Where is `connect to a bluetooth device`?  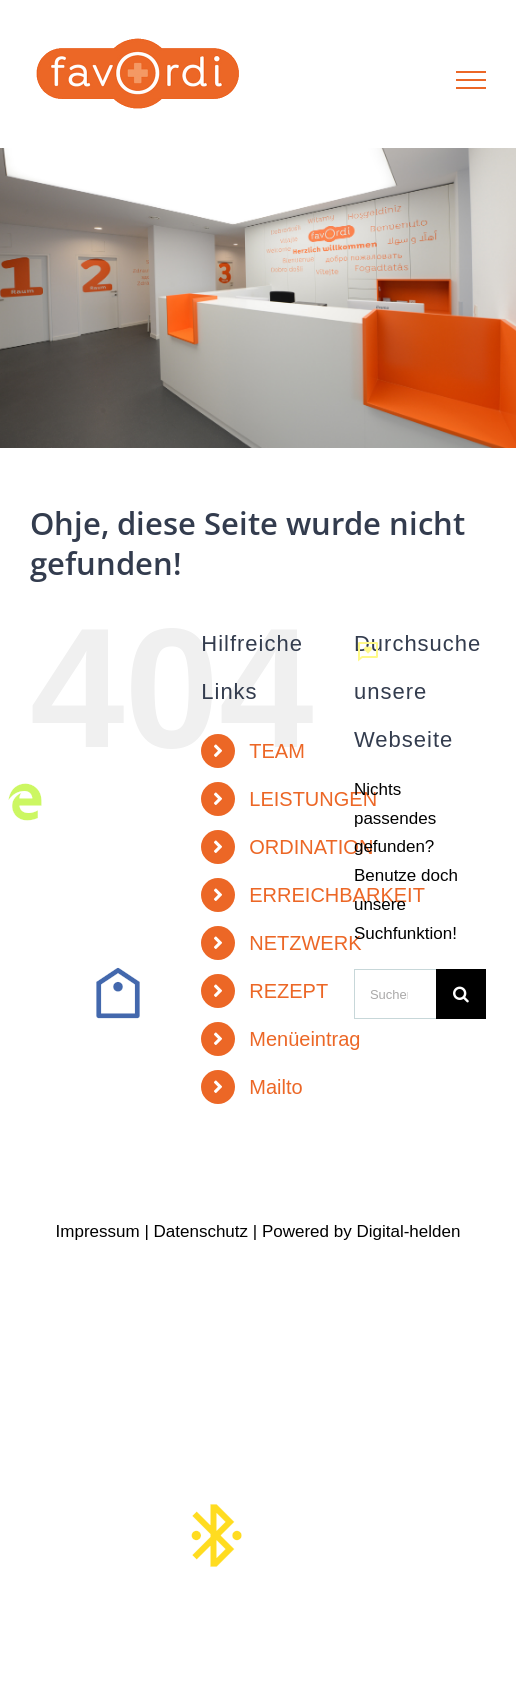
connect to a bluetooth device is located at coordinates (213, 1535).